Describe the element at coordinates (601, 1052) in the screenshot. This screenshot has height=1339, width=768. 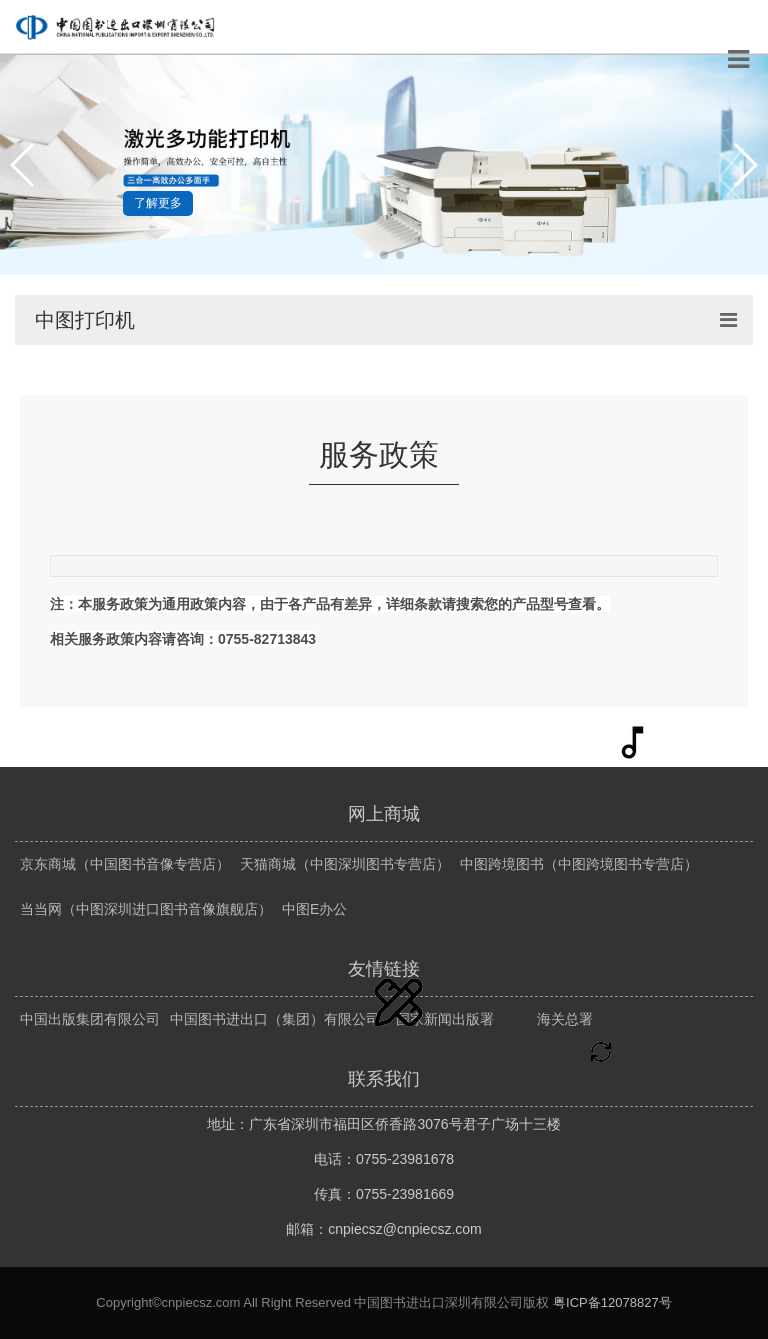
I see `refresh or reload content` at that location.